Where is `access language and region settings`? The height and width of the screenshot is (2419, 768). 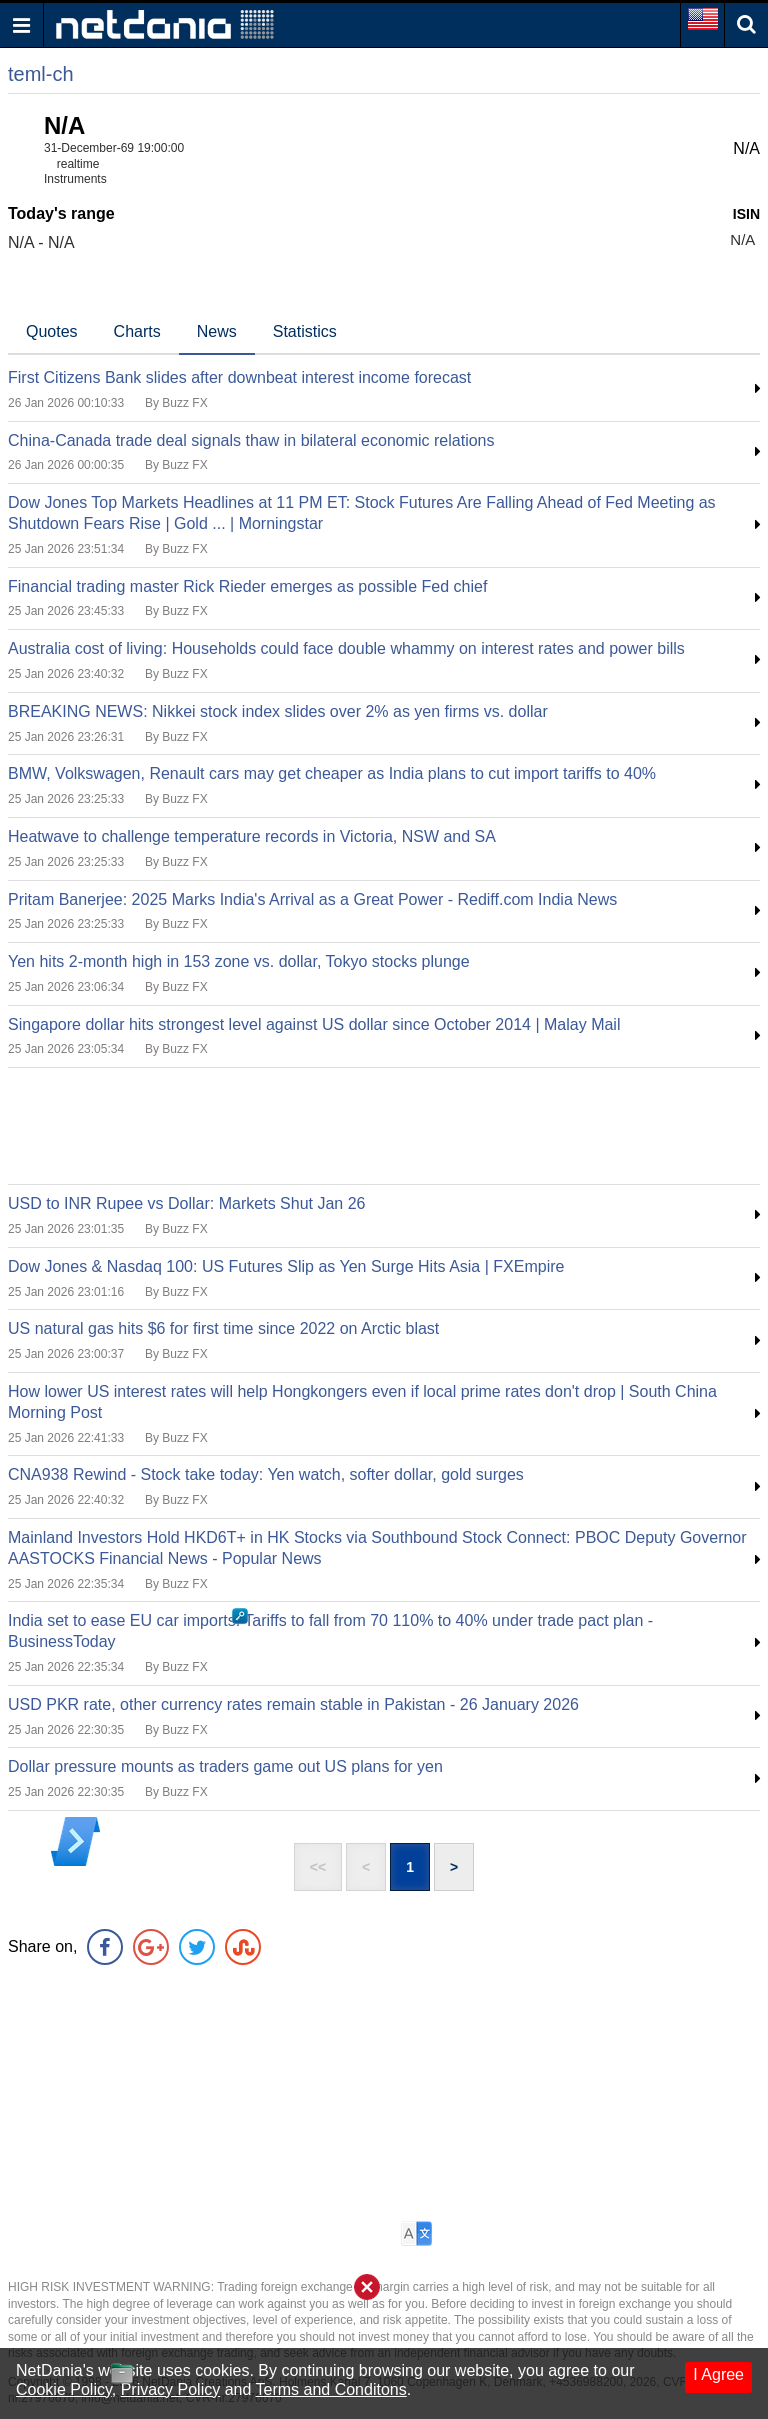 access language and region settings is located at coordinates (416, 2233).